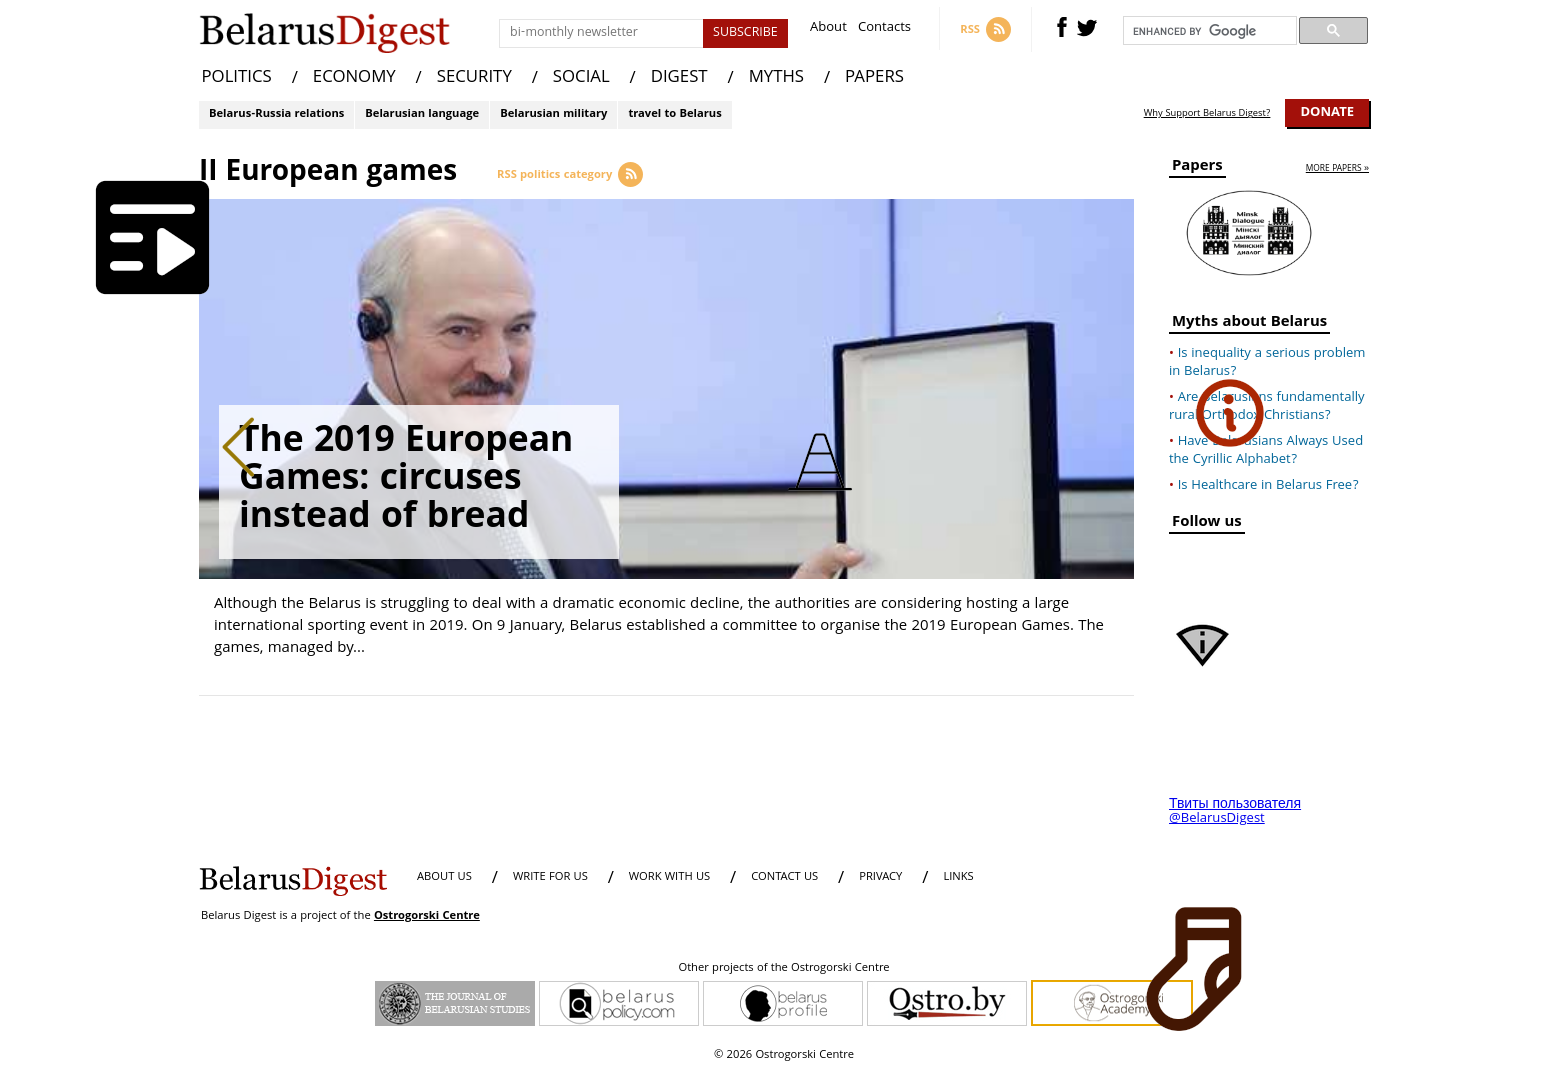  What do you see at coordinates (1230, 413) in the screenshot?
I see `view more information or details` at bounding box center [1230, 413].